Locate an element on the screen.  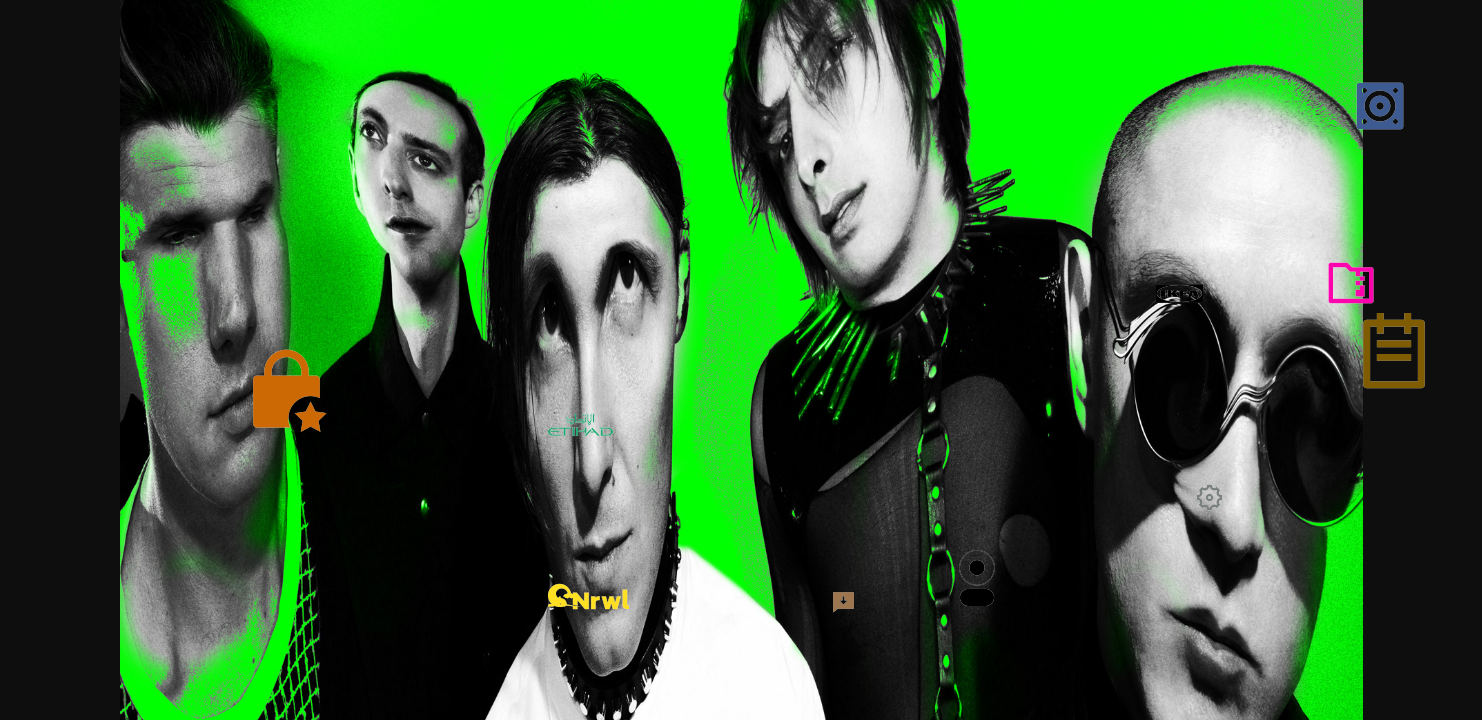
open the Etihad Airways app is located at coordinates (580, 424).